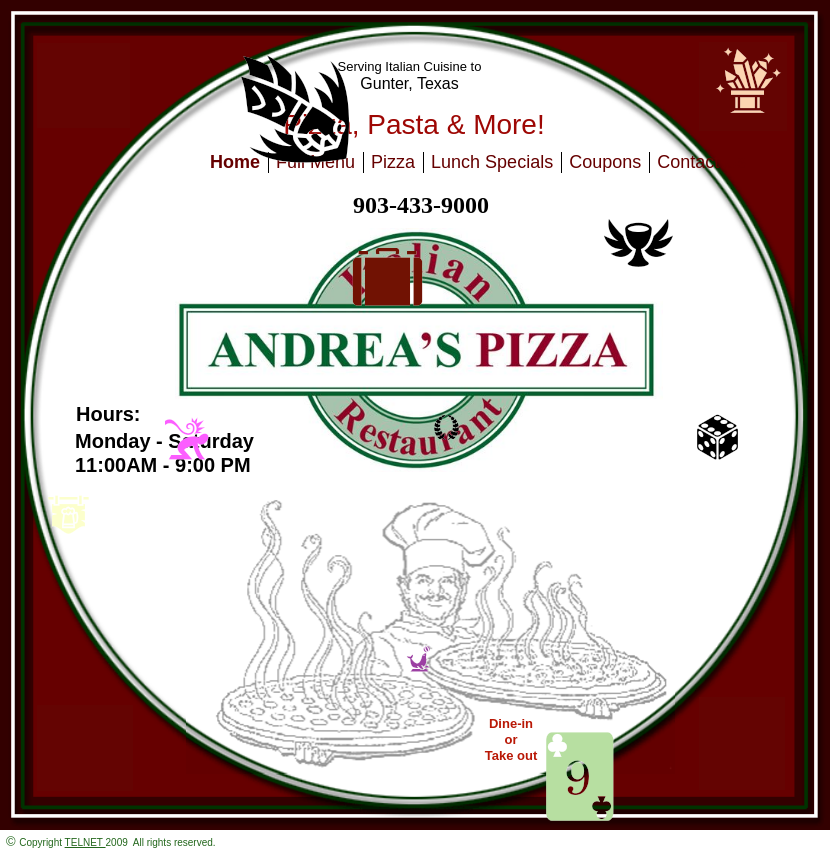 Image resolution: width=830 pixels, height=854 pixels. I want to click on nine of clubs playing card, so click(579, 776).